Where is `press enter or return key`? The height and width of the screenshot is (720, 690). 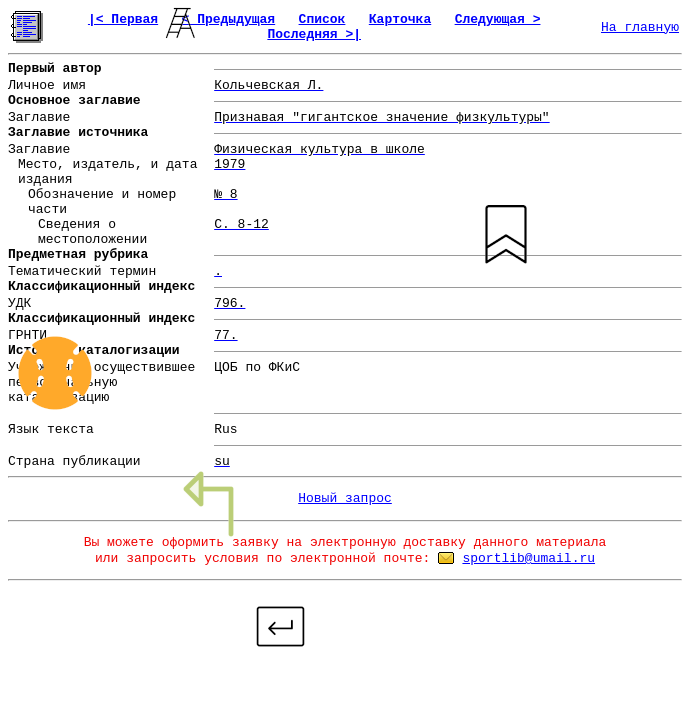 press enter or return key is located at coordinates (280, 626).